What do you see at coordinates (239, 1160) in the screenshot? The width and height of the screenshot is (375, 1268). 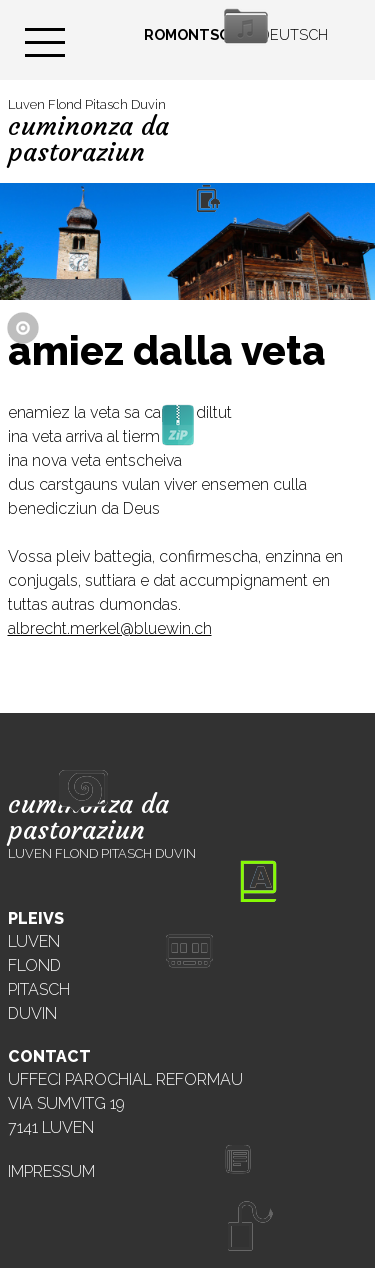 I see `open the notes app` at bounding box center [239, 1160].